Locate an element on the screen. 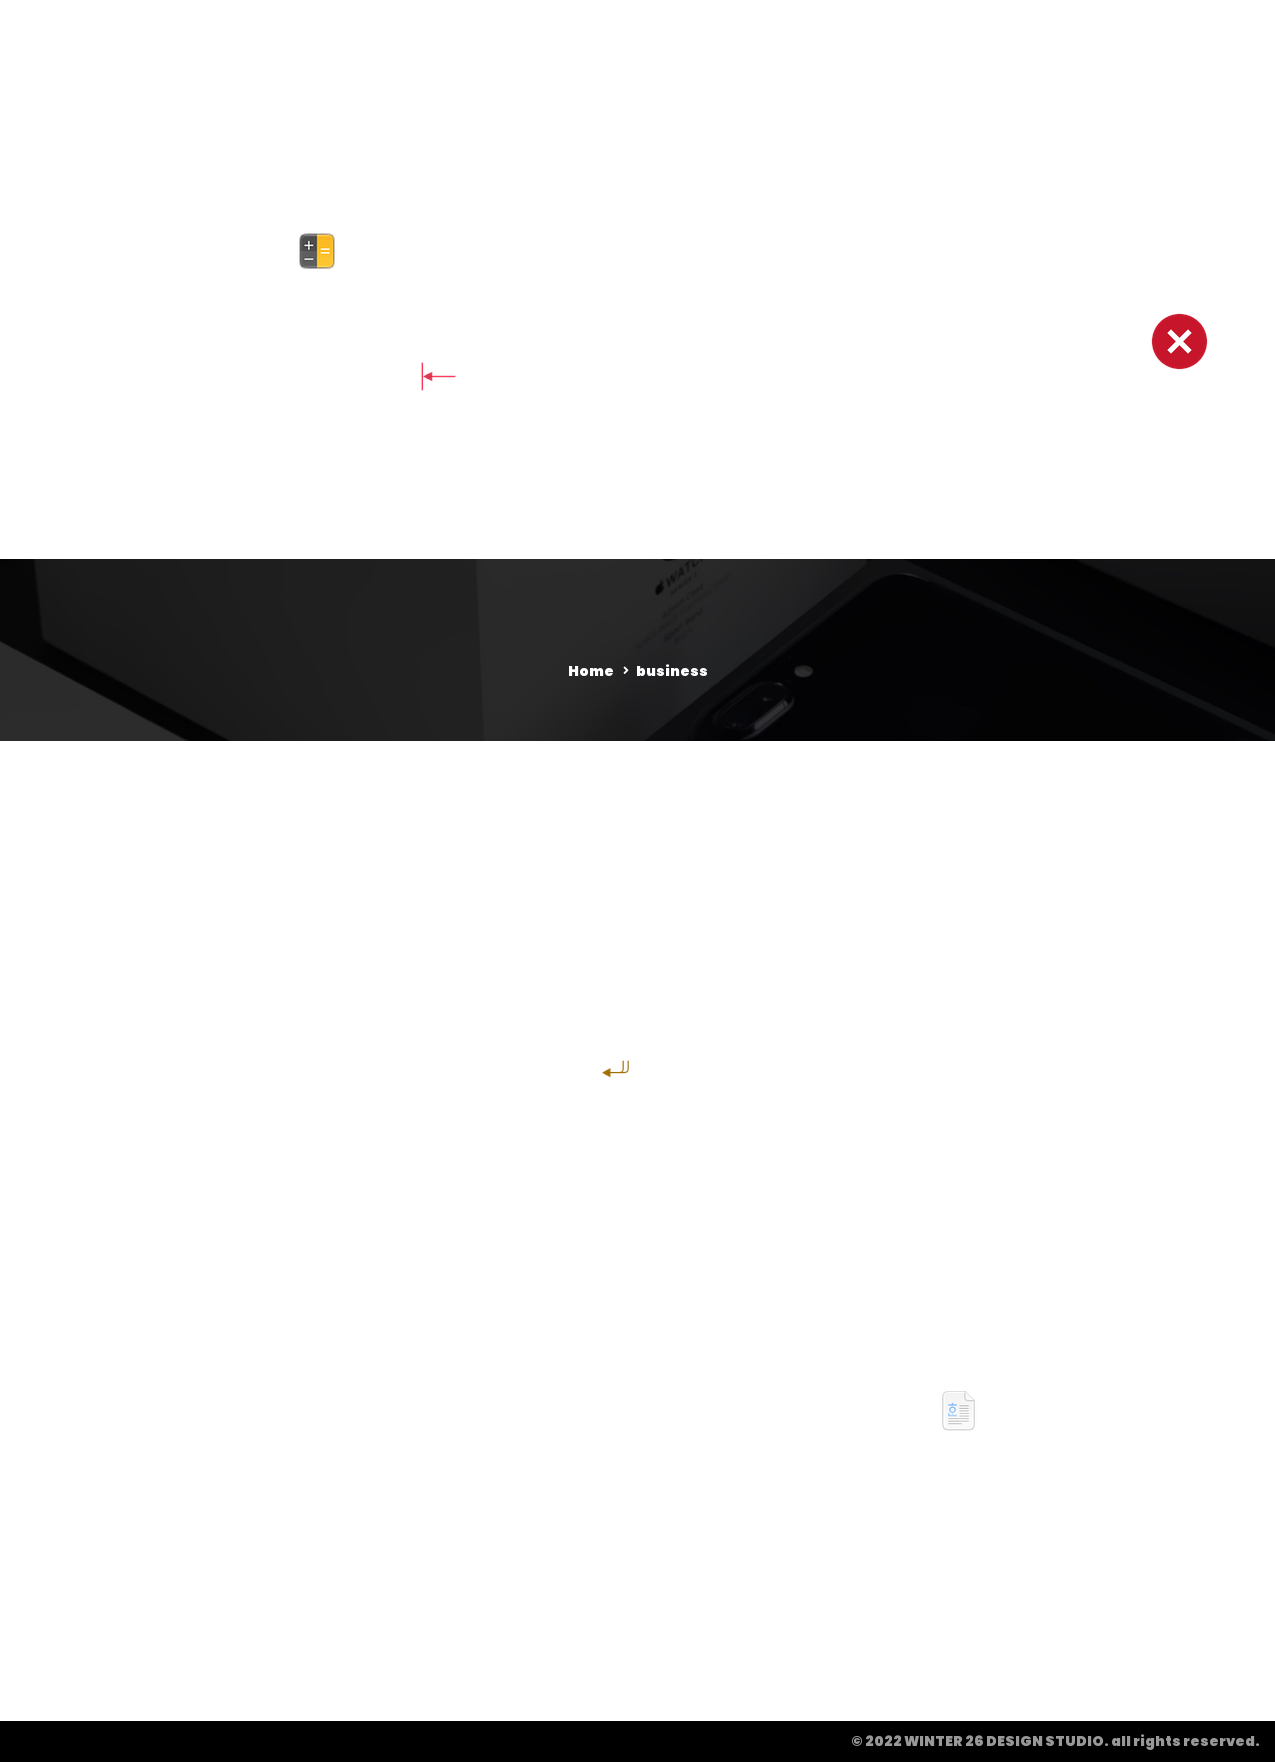 Image resolution: width=1275 pixels, height=1762 pixels. close the current window or dialog is located at coordinates (1179, 341).